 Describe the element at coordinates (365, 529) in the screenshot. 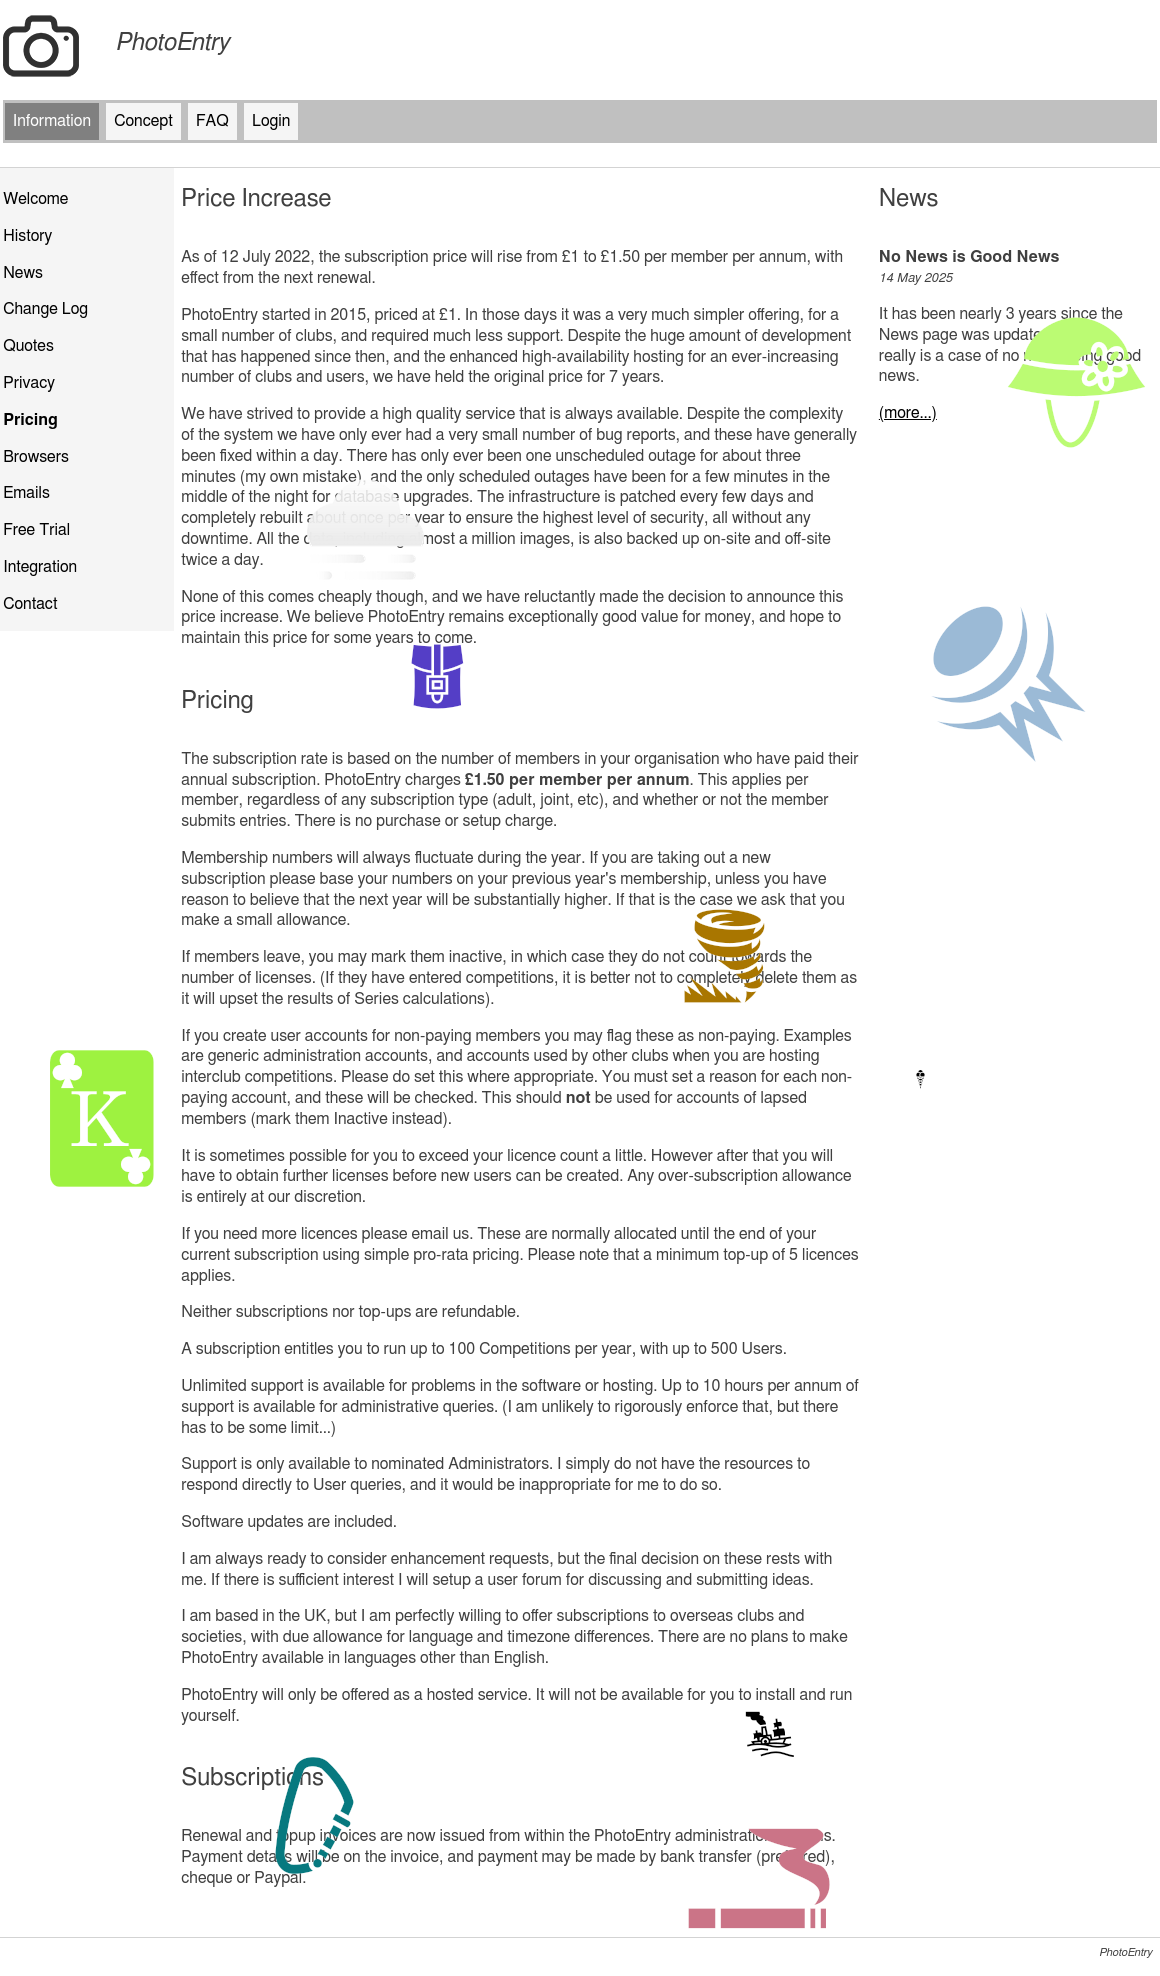

I see `indicates foggy weather conditions` at that location.